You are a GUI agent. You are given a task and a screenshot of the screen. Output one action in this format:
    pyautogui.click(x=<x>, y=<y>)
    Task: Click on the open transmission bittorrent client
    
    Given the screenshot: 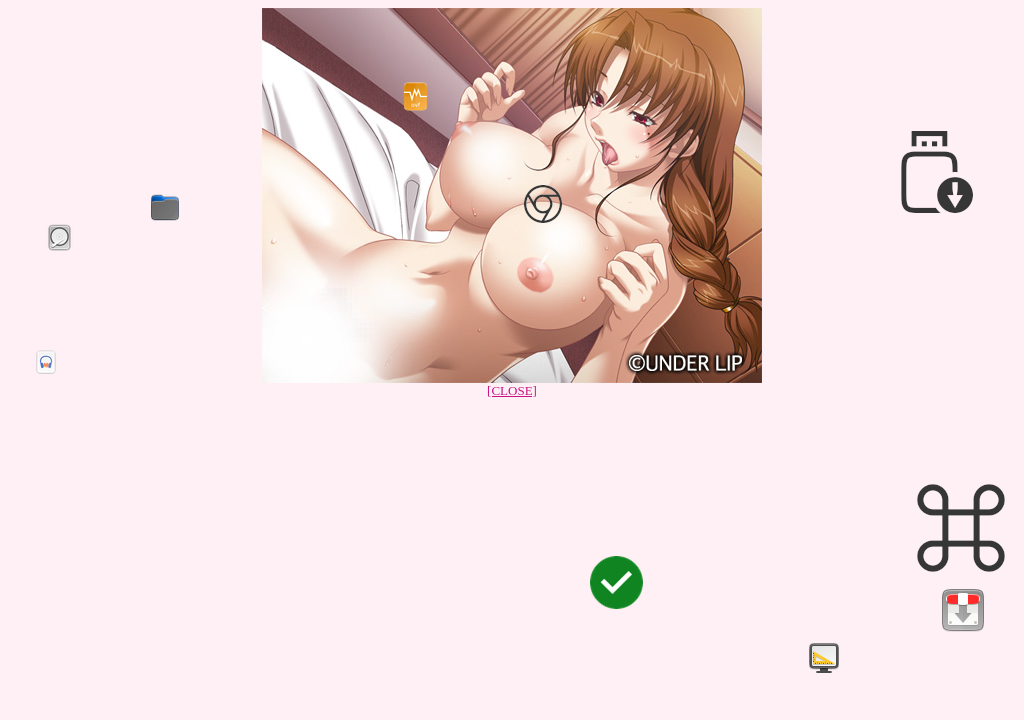 What is the action you would take?
    pyautogui.click(x=963, y=610)
    